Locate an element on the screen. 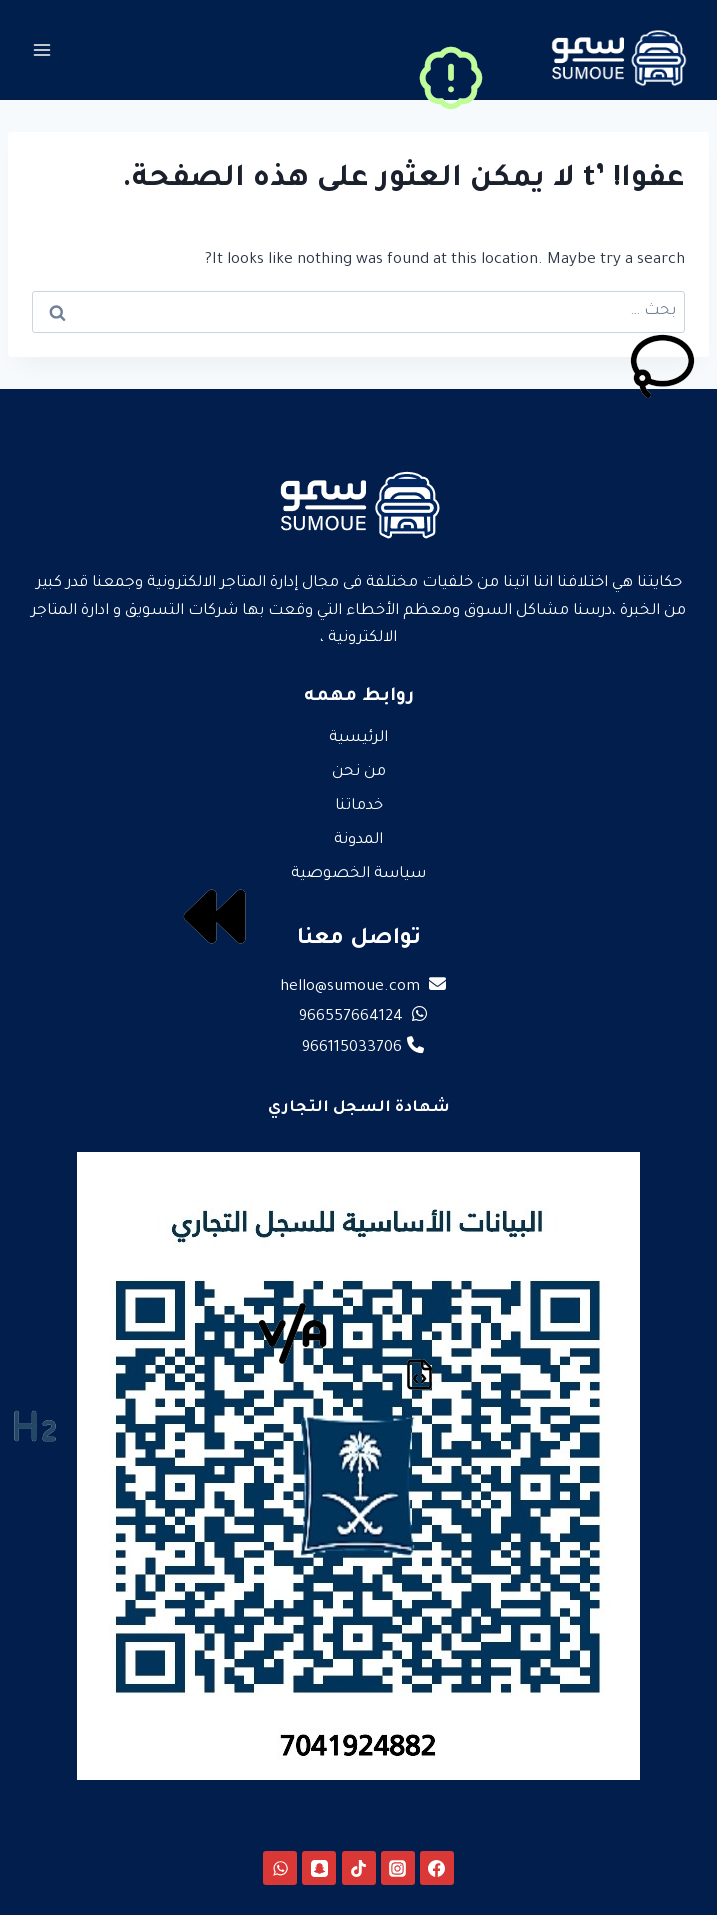  adjust letter spacing in text is located at coordinates (292, 1333).